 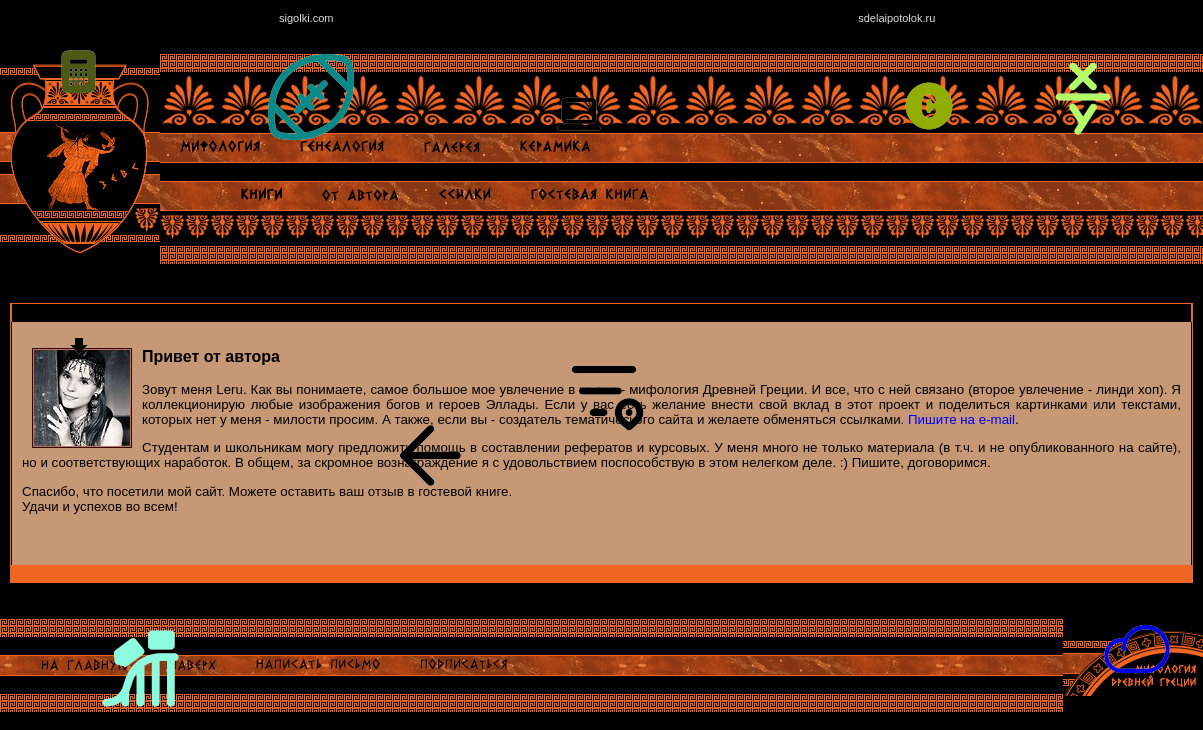 I want to click on open the calculator app, so click(x=78, y=71).